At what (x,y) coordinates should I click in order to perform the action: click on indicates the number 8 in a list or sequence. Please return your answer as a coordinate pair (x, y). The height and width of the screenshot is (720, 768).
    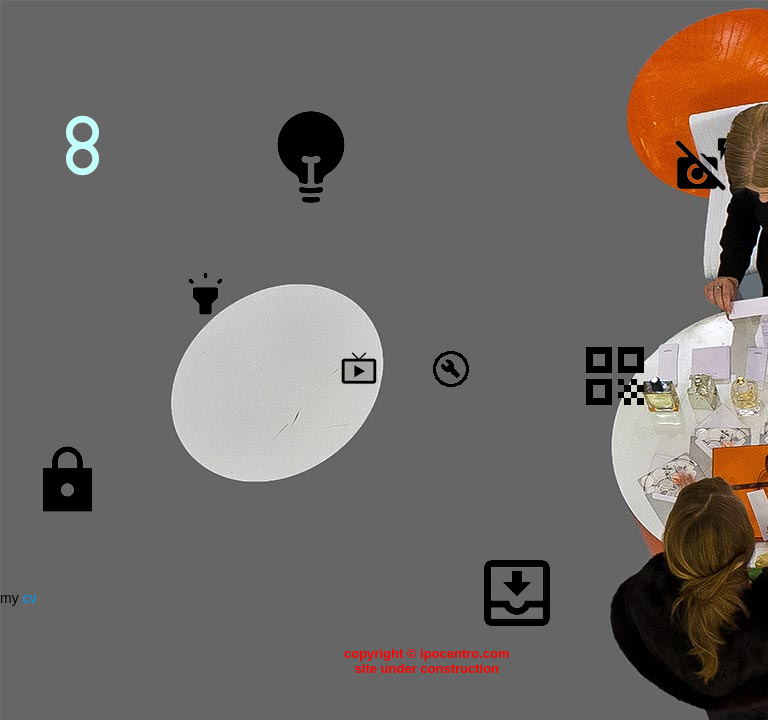
    Looking at the image, I should click on (82, 145).